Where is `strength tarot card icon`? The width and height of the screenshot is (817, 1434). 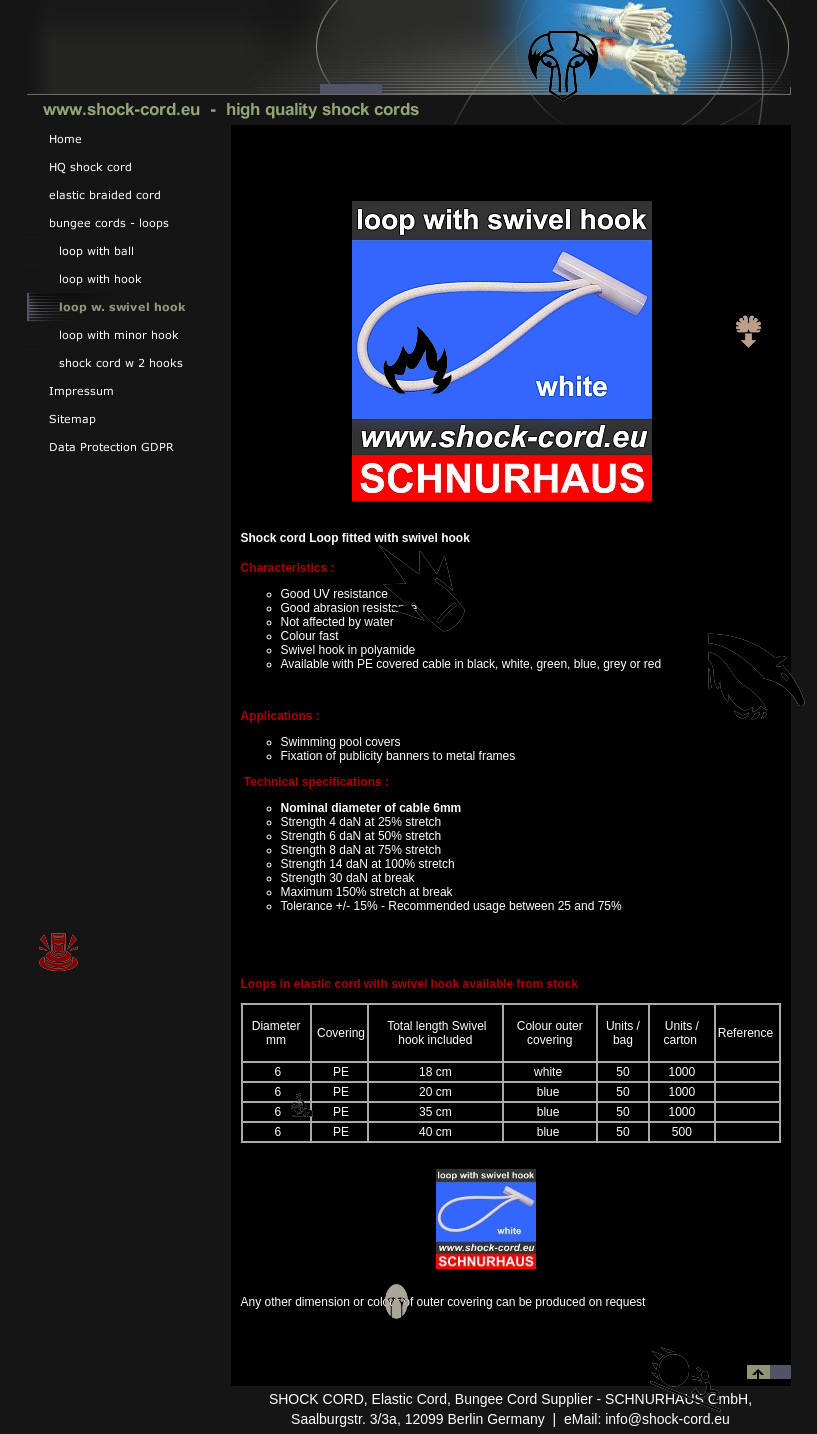 strength tarot card icon is located at coordinates (301, 1105).